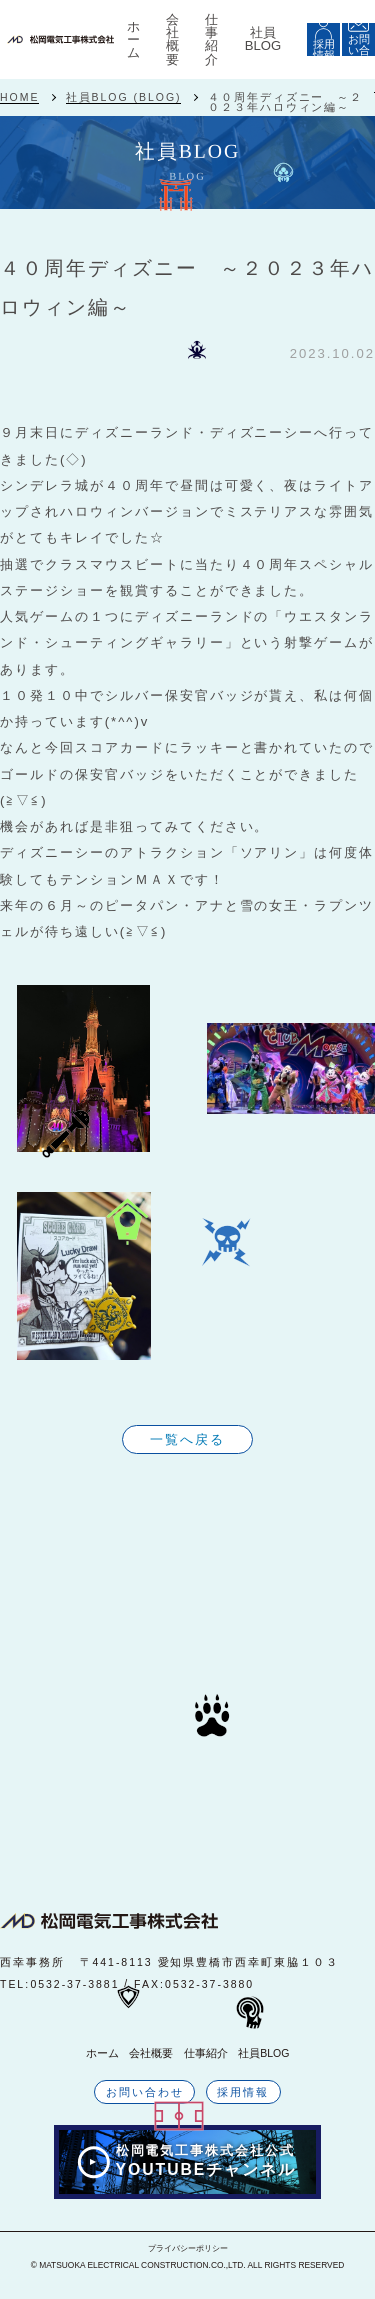 Image resolution: width=375 pixels, height=2299 pixels. What do you see at coordinates (211, 1716) in the screenshot?
I see `access pet-related features or settings` at bounding box center [211, 1716].